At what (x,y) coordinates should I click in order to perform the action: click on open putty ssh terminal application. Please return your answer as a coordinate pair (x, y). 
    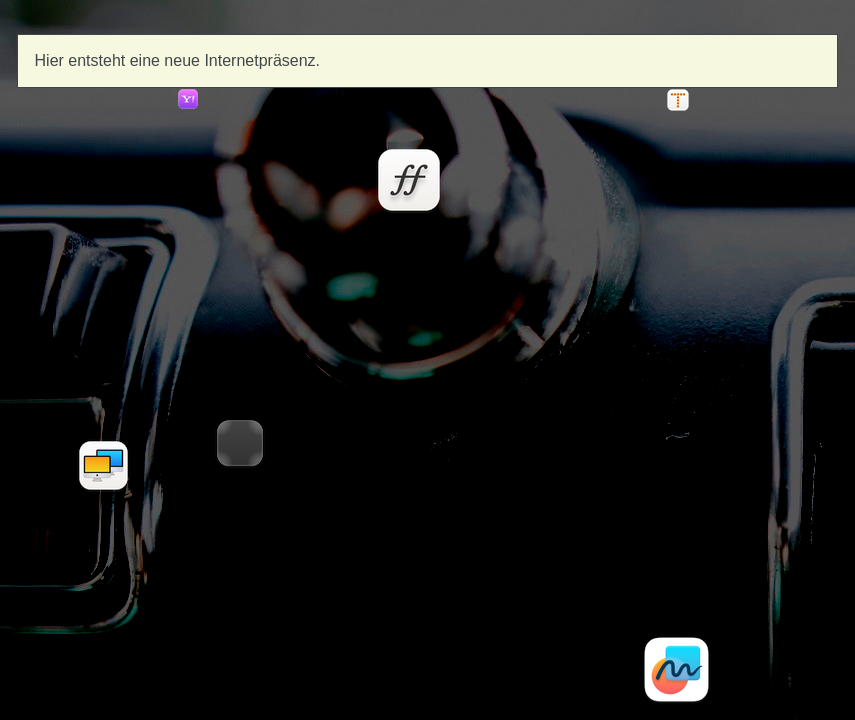
    Looking at the image, I should click on (103, 465).